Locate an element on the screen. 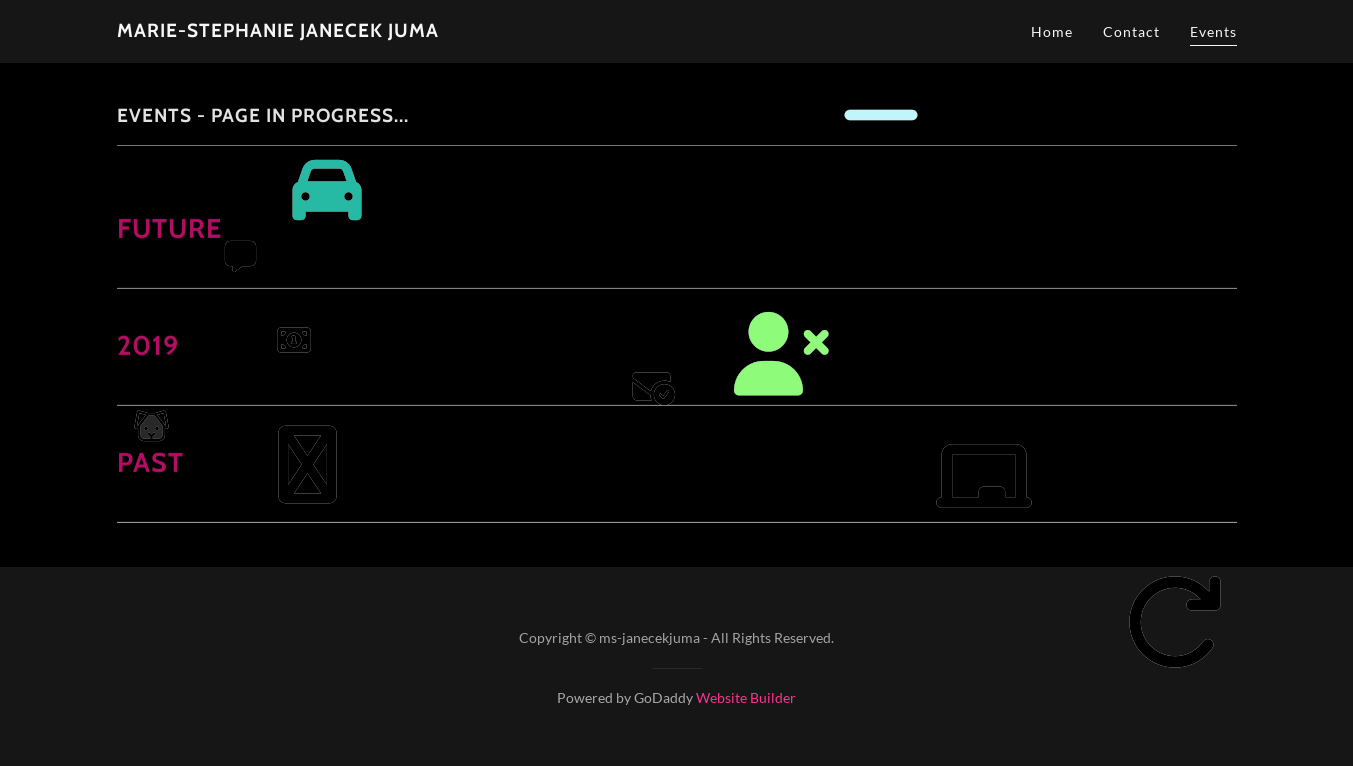 This screenshot has height=766, width=1353. access vehicle or driving settings is located at coordinates (327, 190).